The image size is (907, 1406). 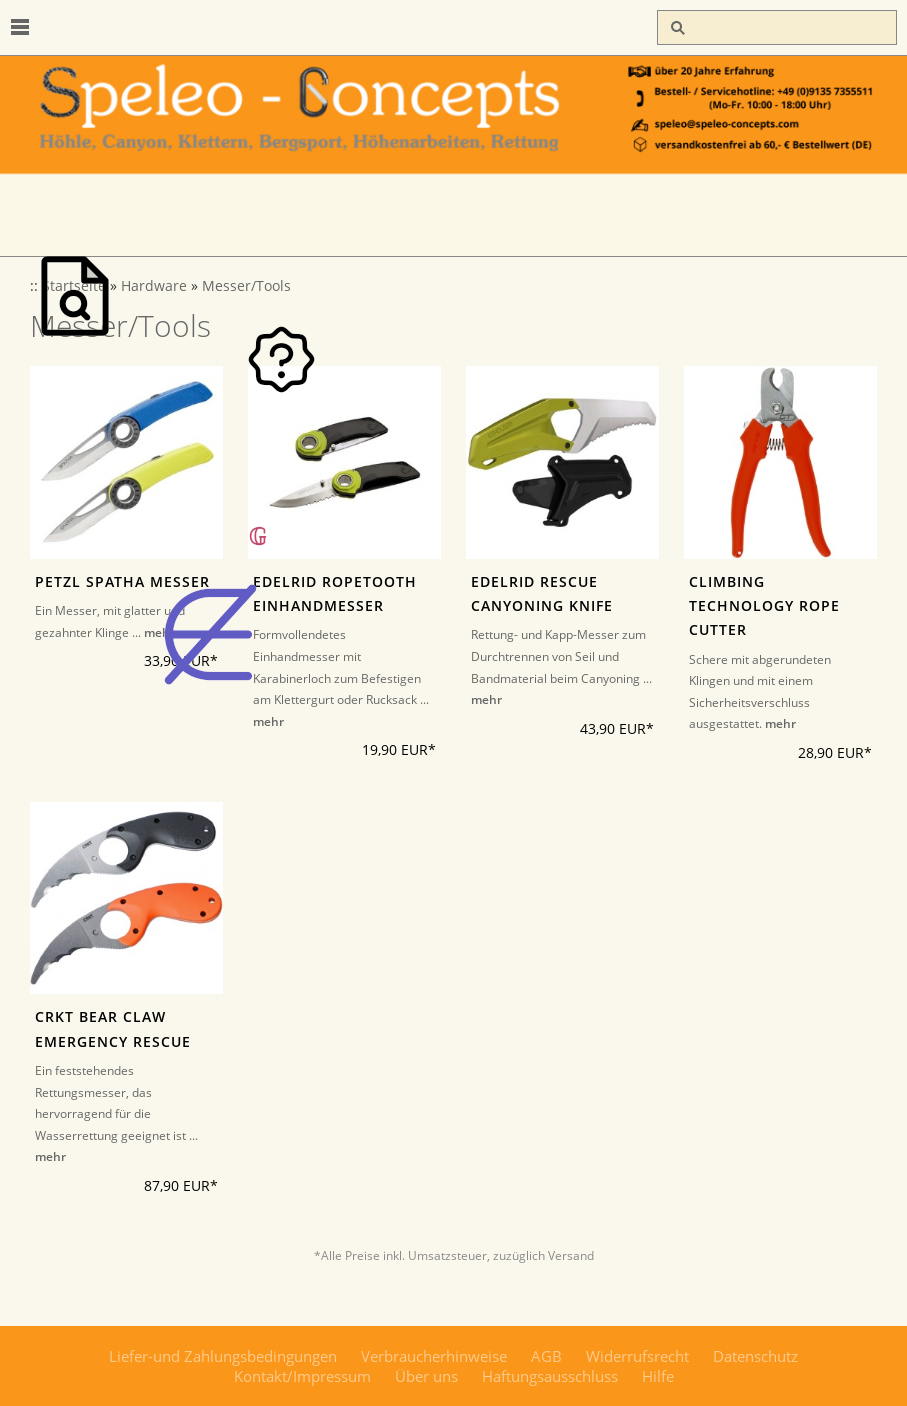 I want to click on indicates item is not part of a set or group, so click(x=210, y=634).